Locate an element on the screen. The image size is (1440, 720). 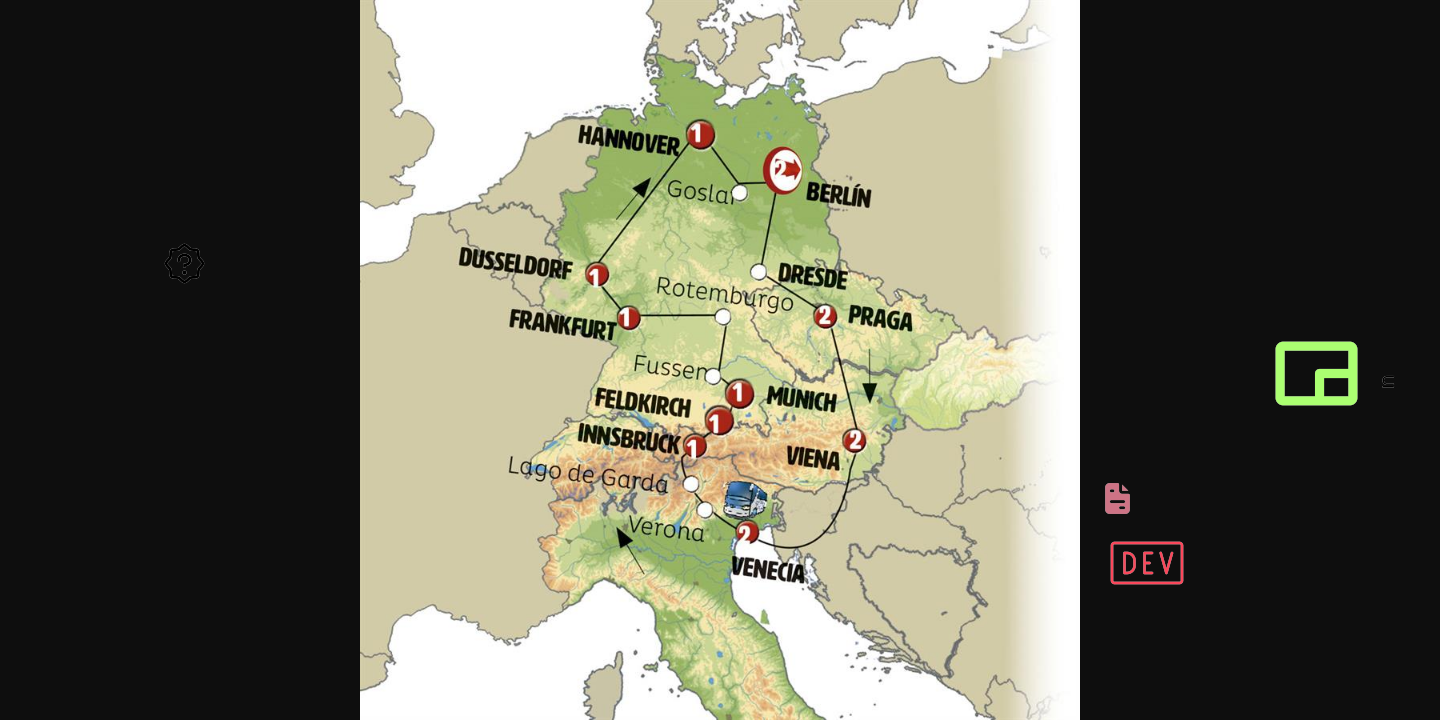
enable picture-in-picture mode is located at coordinates (1316, 373).